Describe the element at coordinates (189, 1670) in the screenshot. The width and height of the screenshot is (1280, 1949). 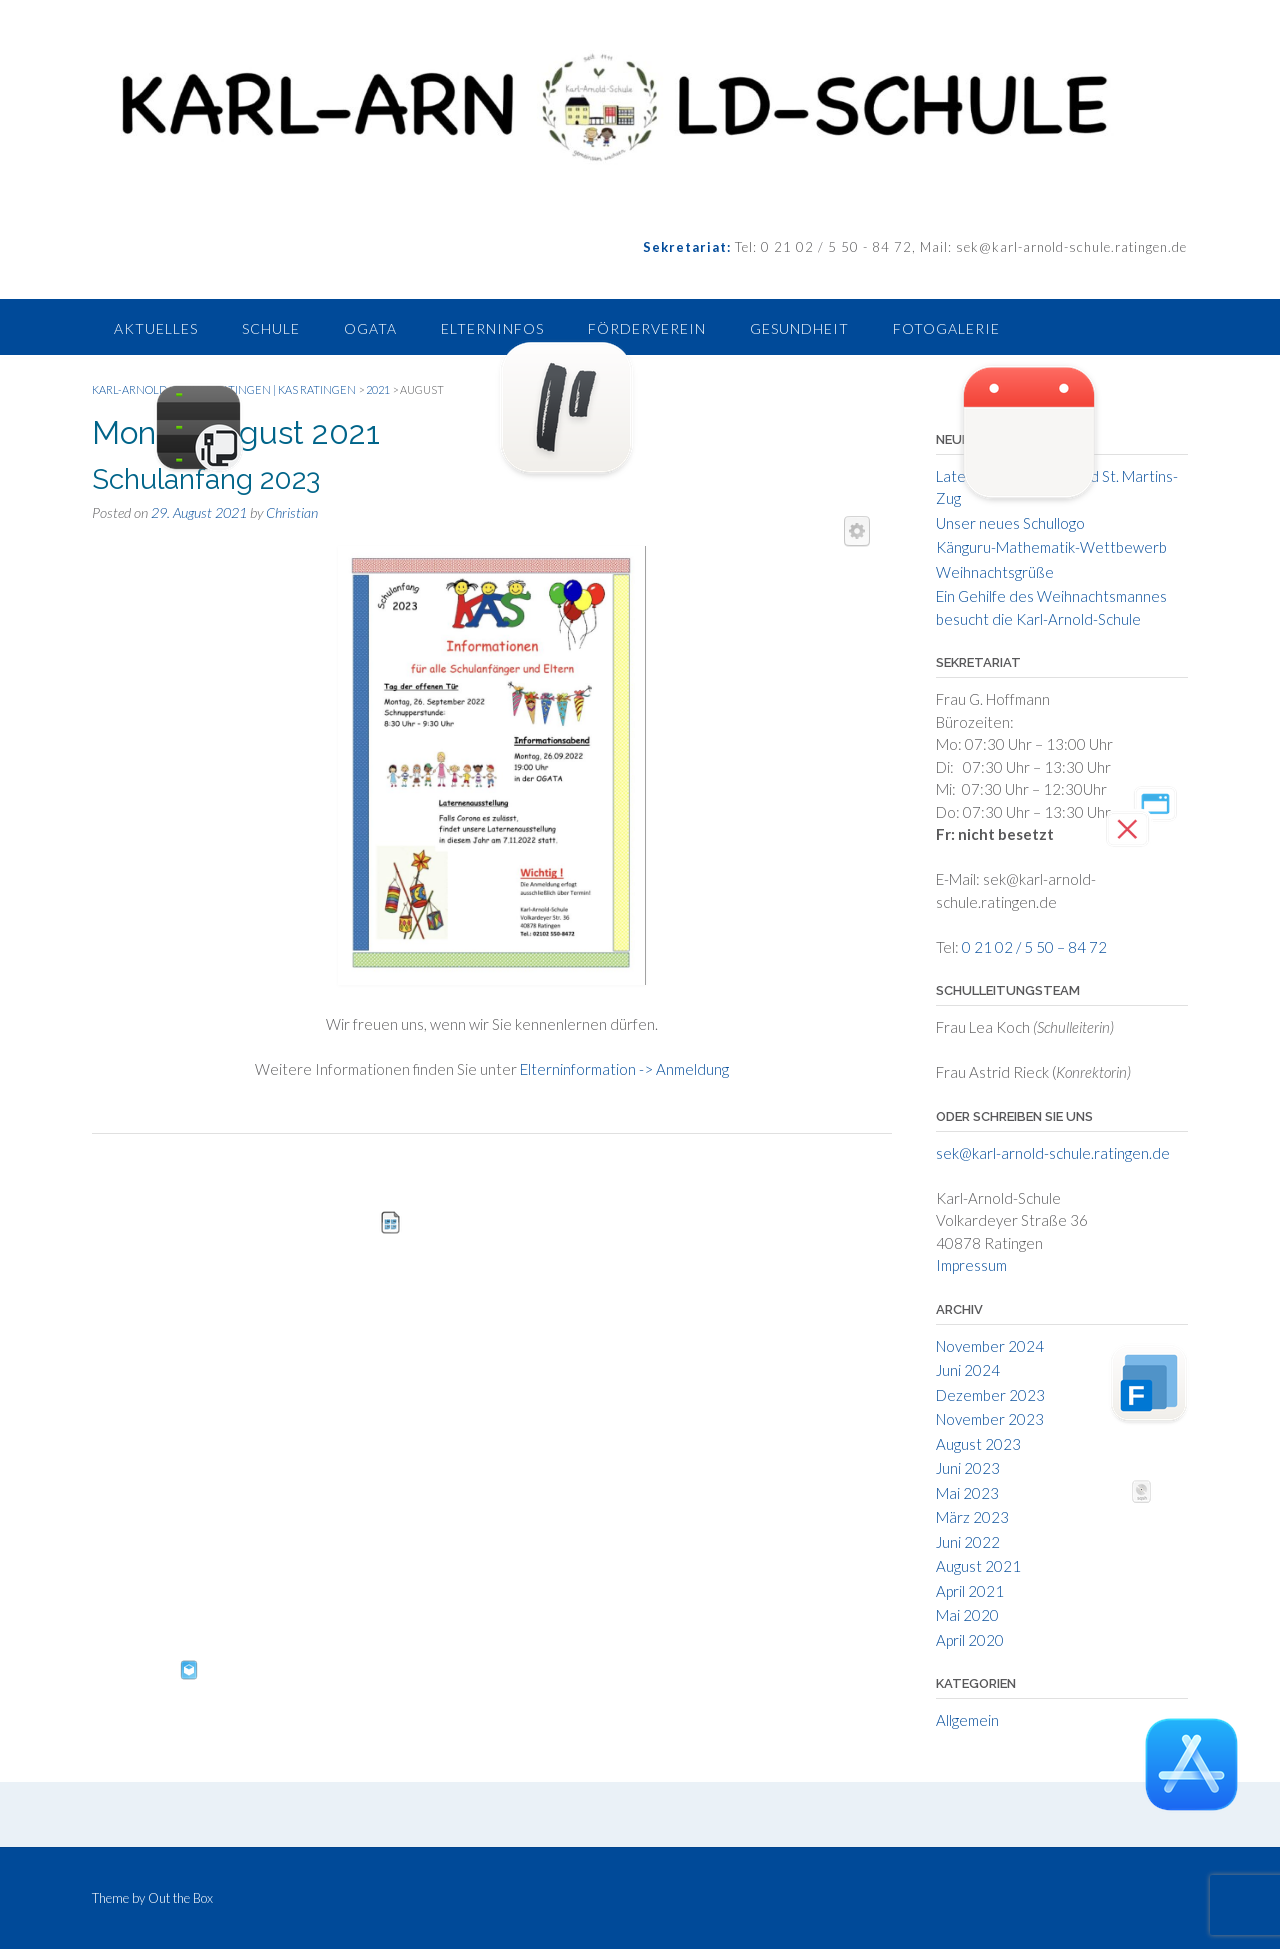
I see `flatpak application package file` at that location.